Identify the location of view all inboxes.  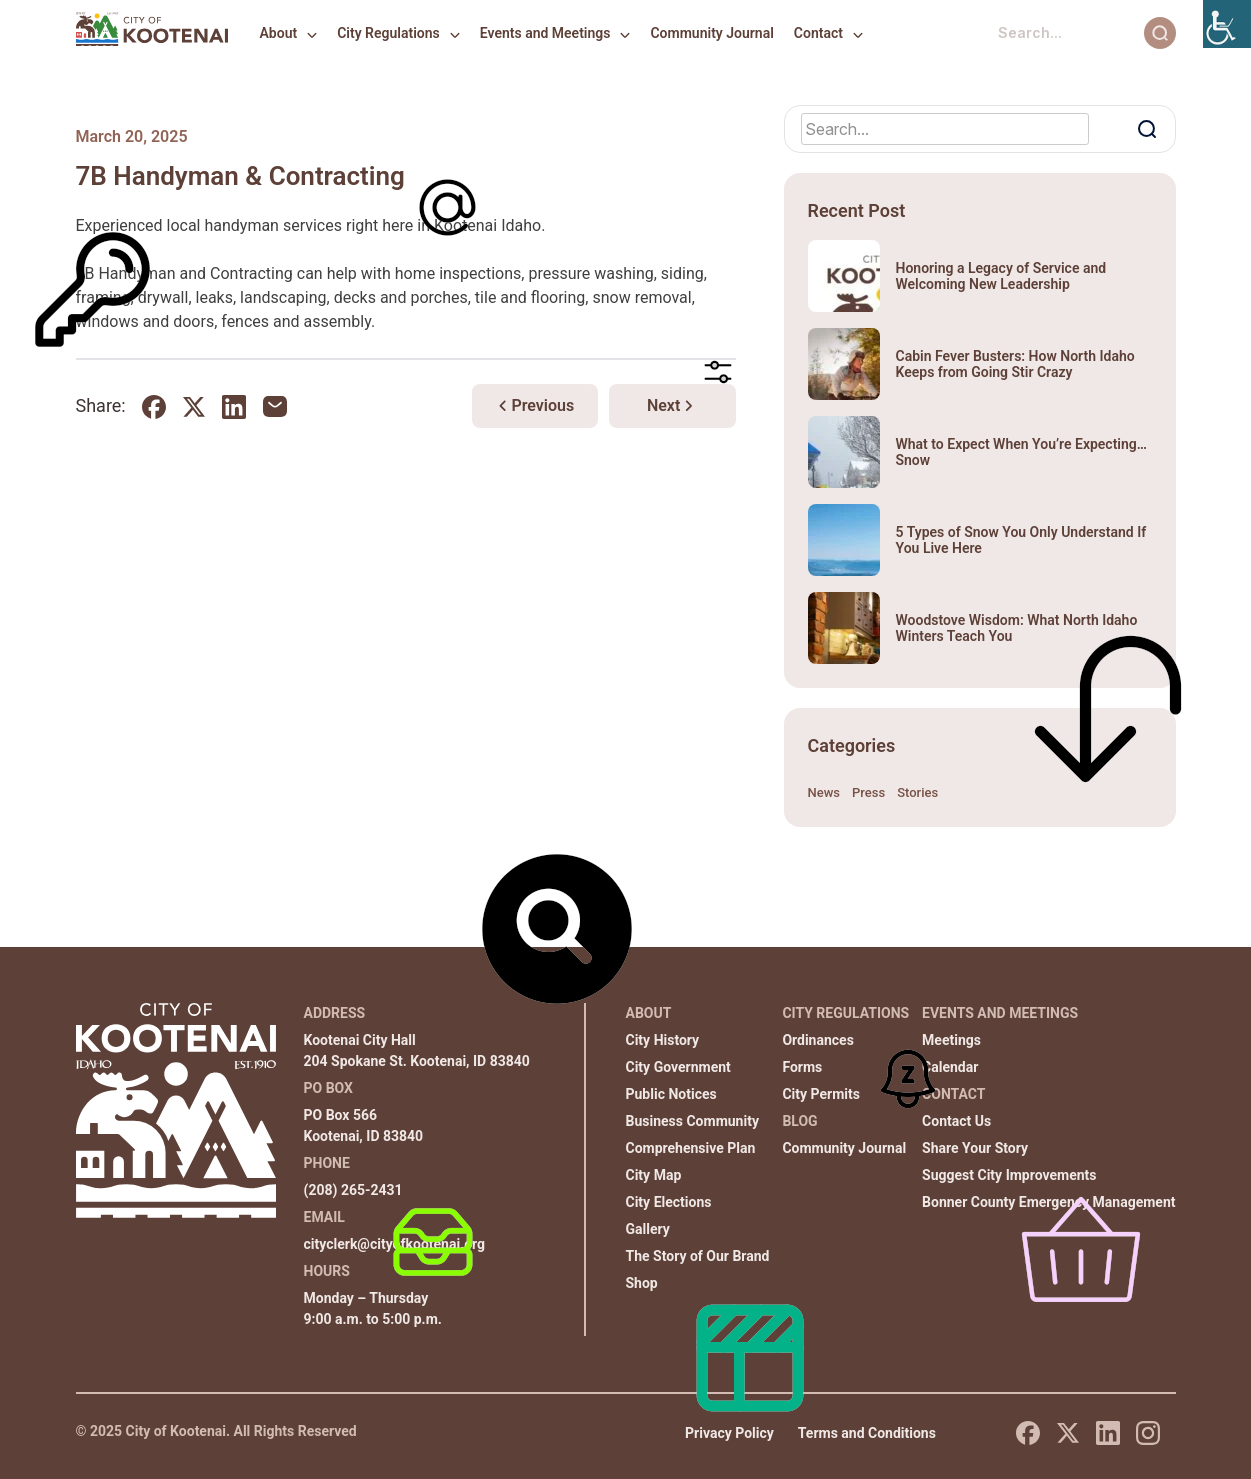
(433, 1242).